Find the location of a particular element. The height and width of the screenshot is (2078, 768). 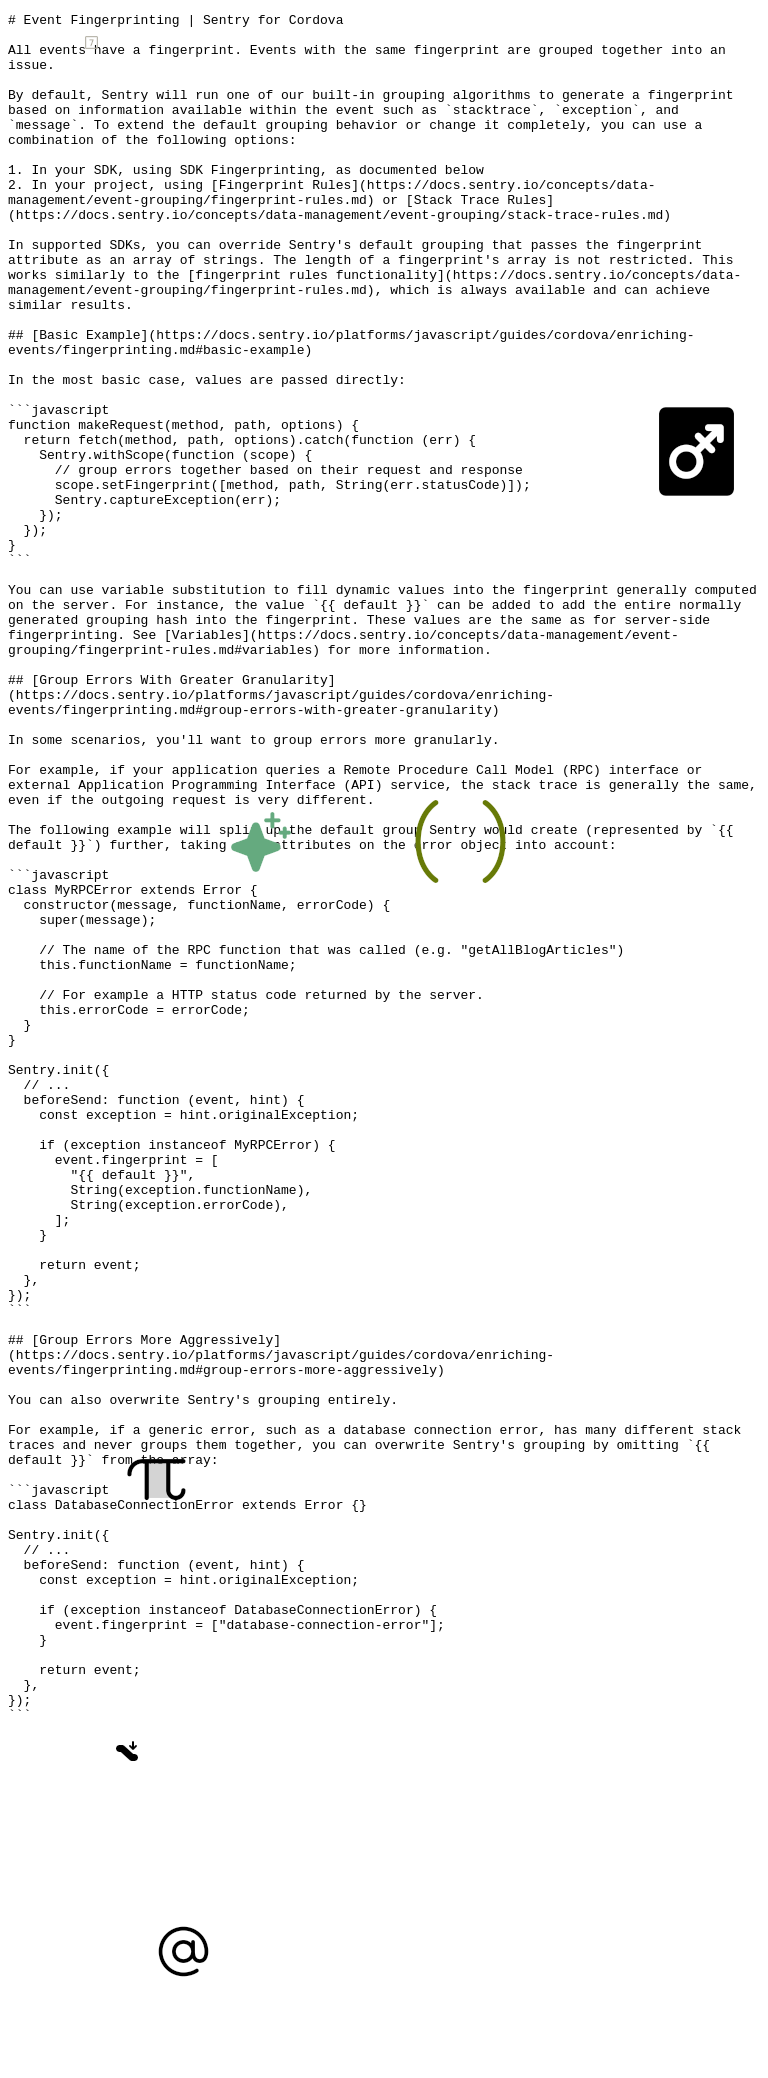

indicates AI-generated or enhanced content is located at coordinates (260, 843).